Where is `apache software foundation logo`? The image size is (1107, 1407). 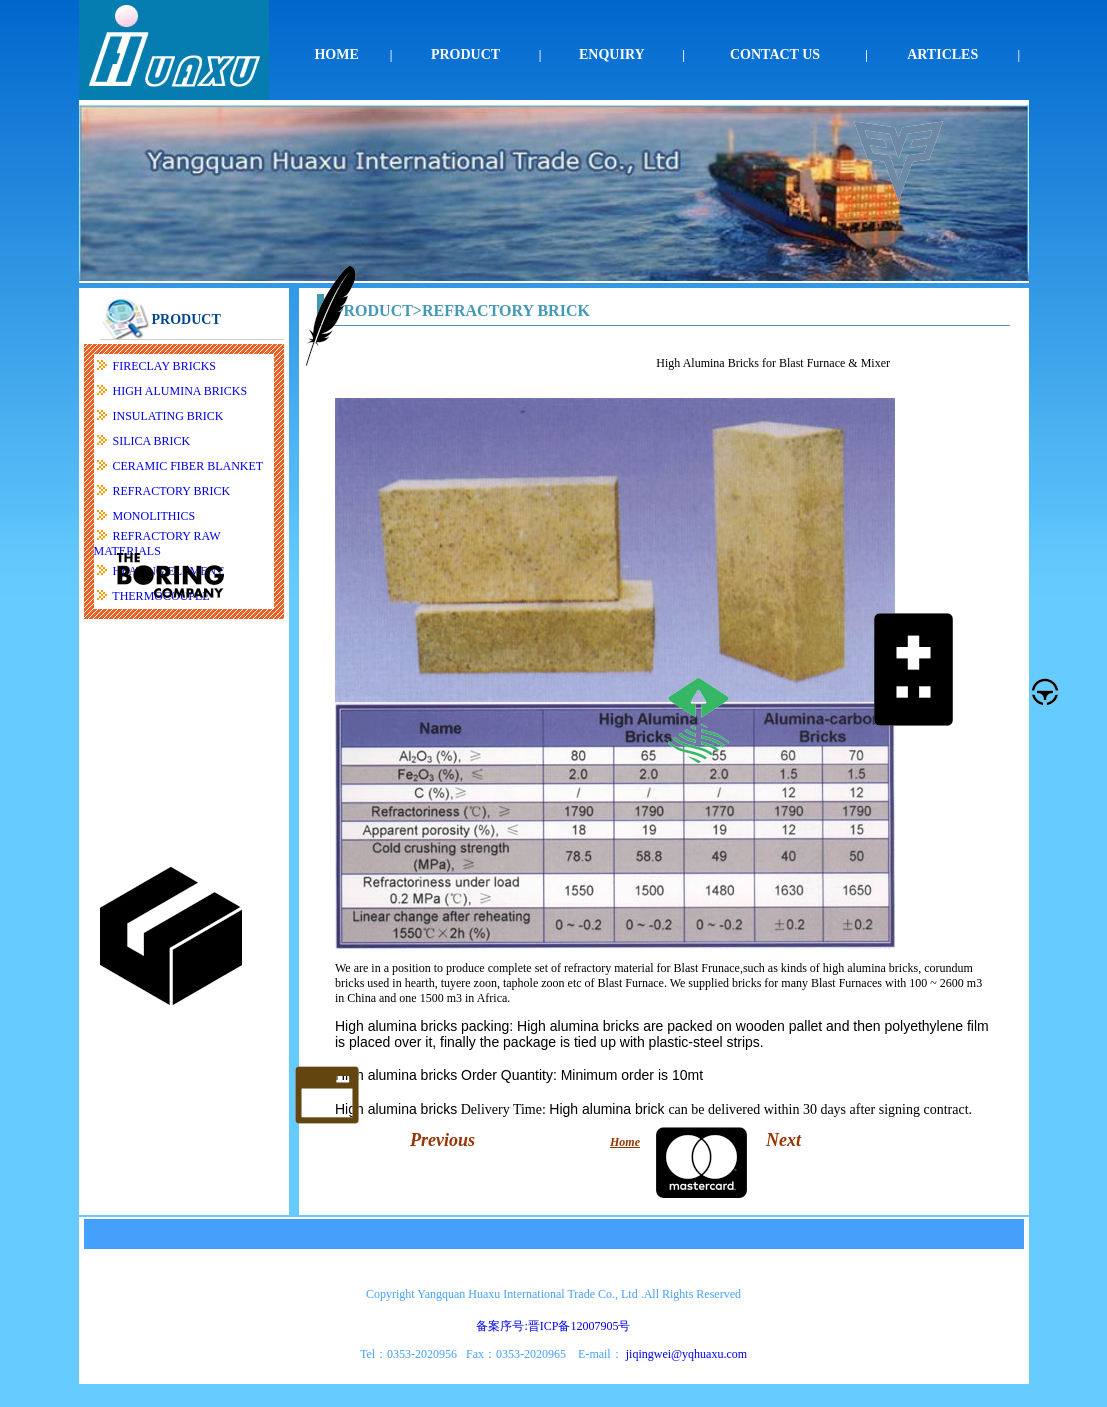 apache software foundation logo is located at coordinates (334, 316).